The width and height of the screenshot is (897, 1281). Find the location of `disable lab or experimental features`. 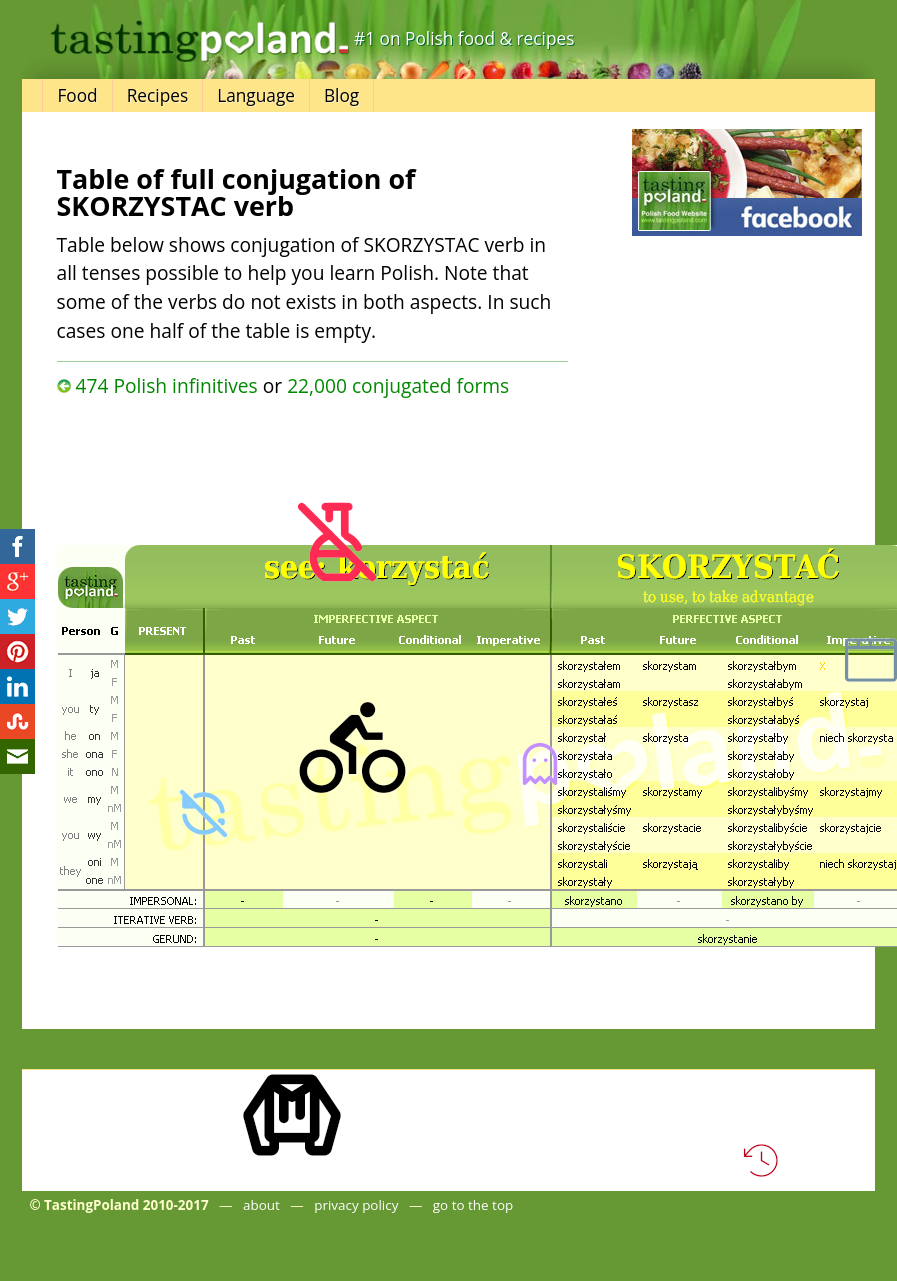

disable lab or experimental features is located at coordinates (337, 542).